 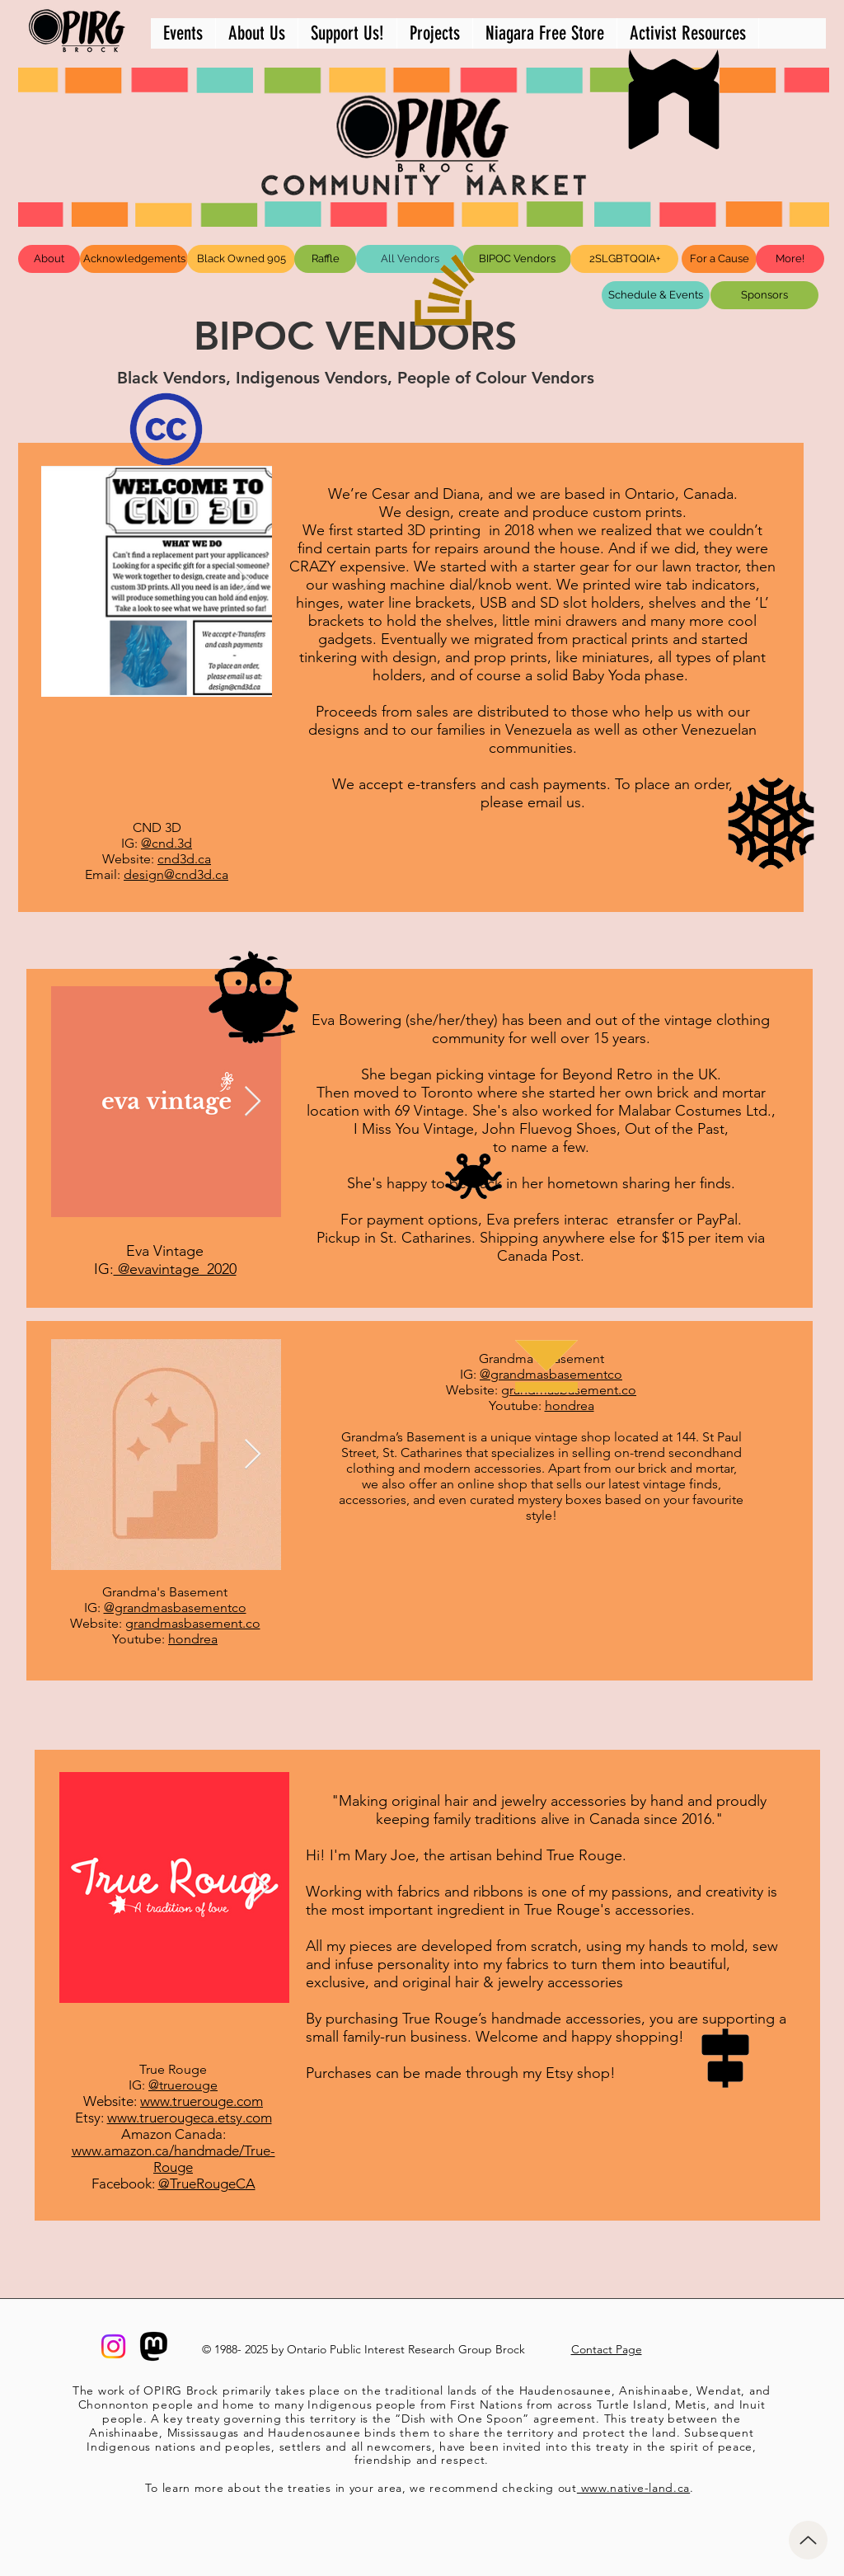 I want to click on align selected items to horizontal center, so click(x=725, y=2058).